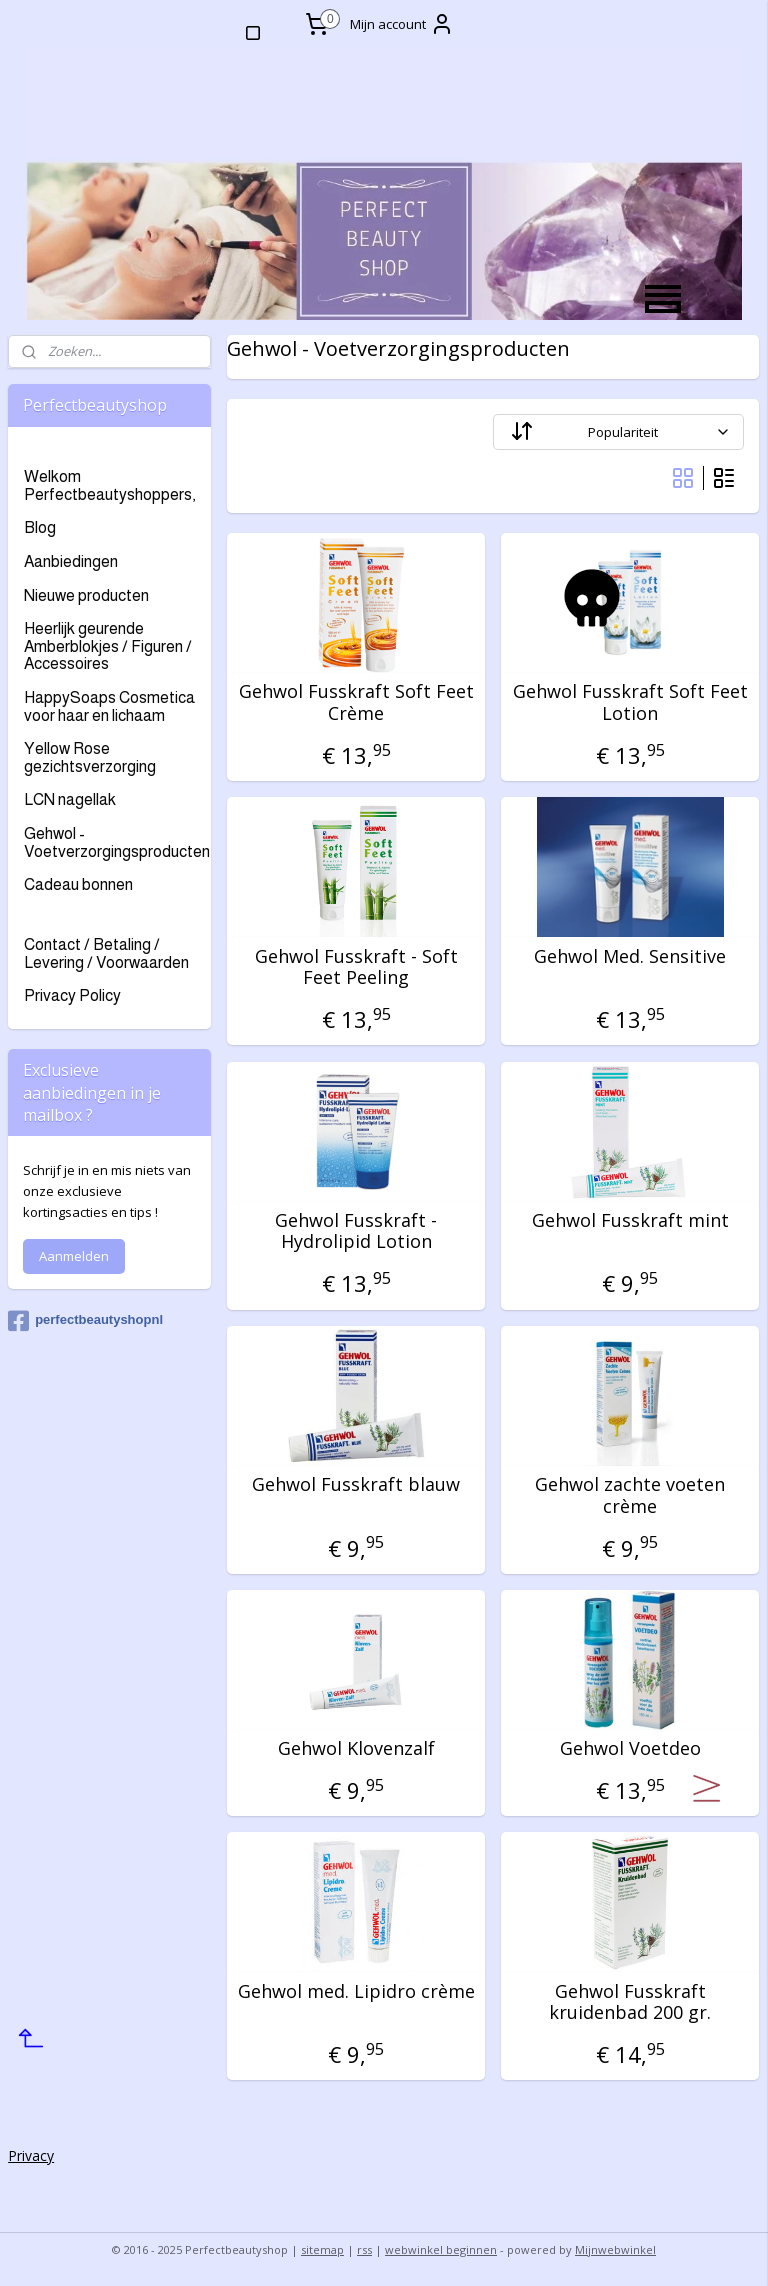 The image size is (768, 2286). I want to click on indicates dangerous or harmful content, so click(592, 599).